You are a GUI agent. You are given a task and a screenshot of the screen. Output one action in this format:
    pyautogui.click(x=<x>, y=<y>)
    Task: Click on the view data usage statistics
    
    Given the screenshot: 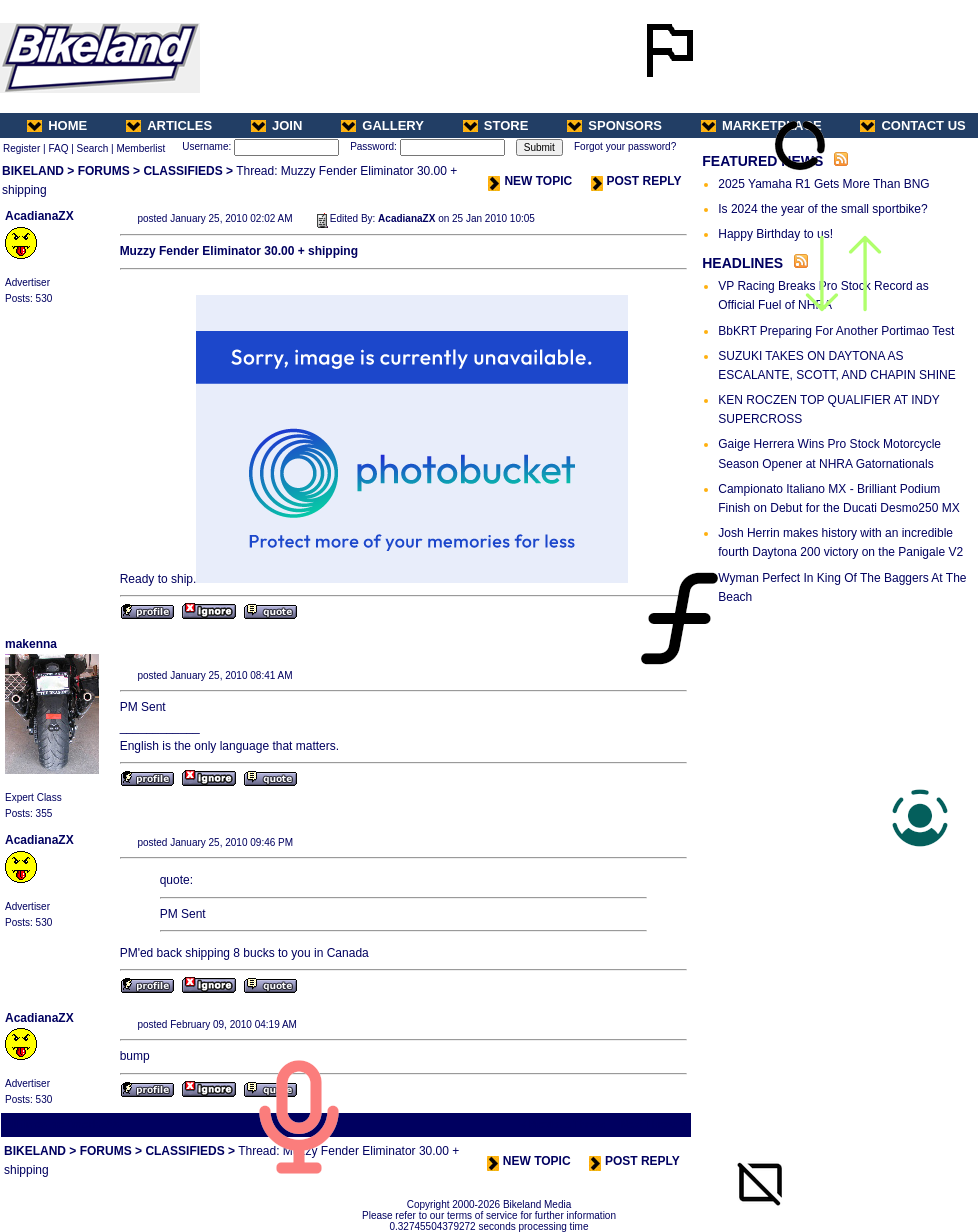 What is the action you would take?
    pyautogui.click(x=800, y=145)
    